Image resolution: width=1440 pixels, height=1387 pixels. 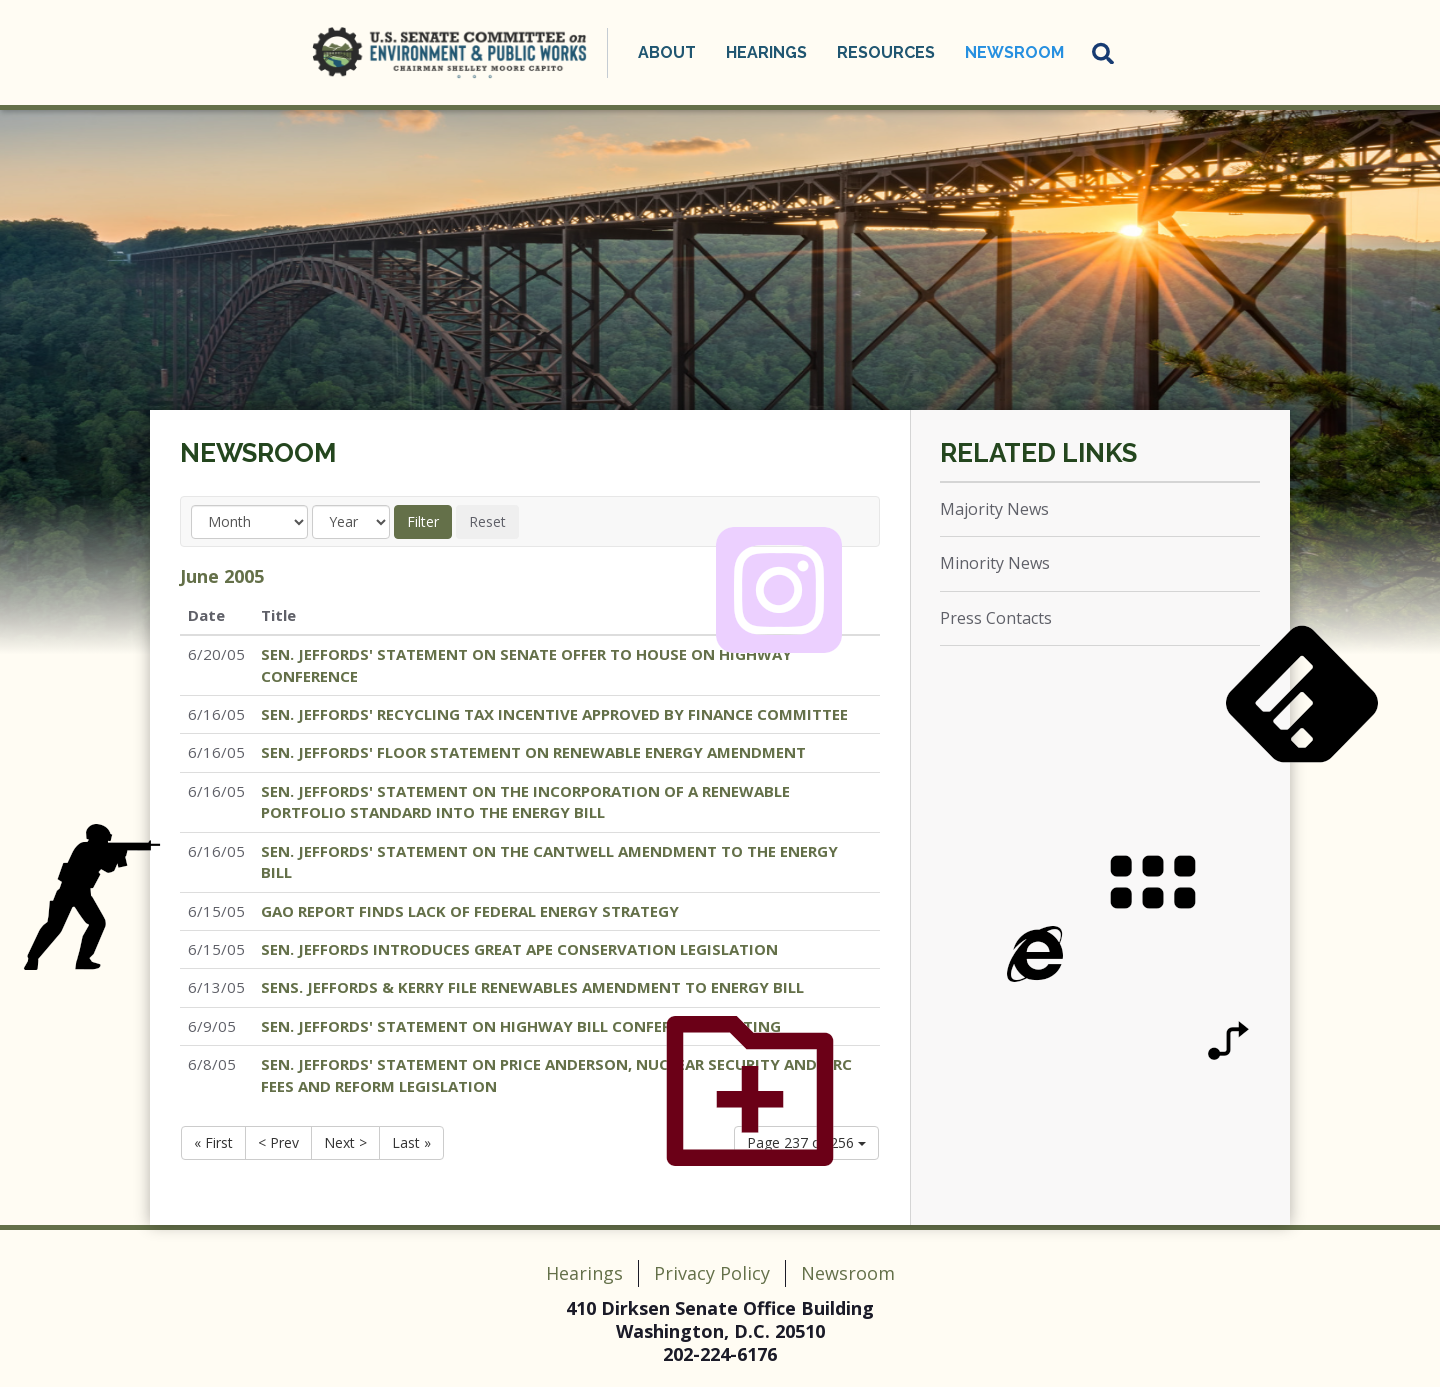 What do you see at coordinates (1302, 694) in the screenshot?
I see `open Feedly app` at bounding box center [1302, 694].